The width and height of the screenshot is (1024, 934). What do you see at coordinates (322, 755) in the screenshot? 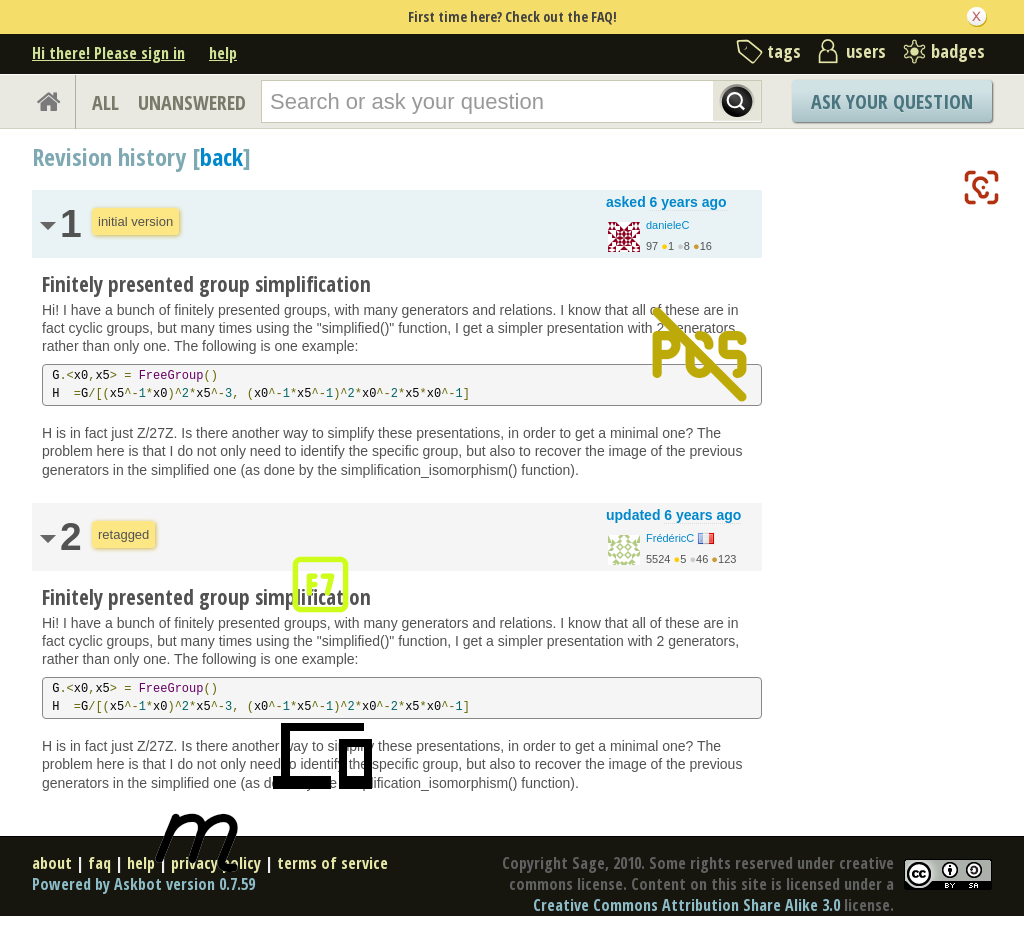
I see `view connected devices` at bounding box center [322, 755].